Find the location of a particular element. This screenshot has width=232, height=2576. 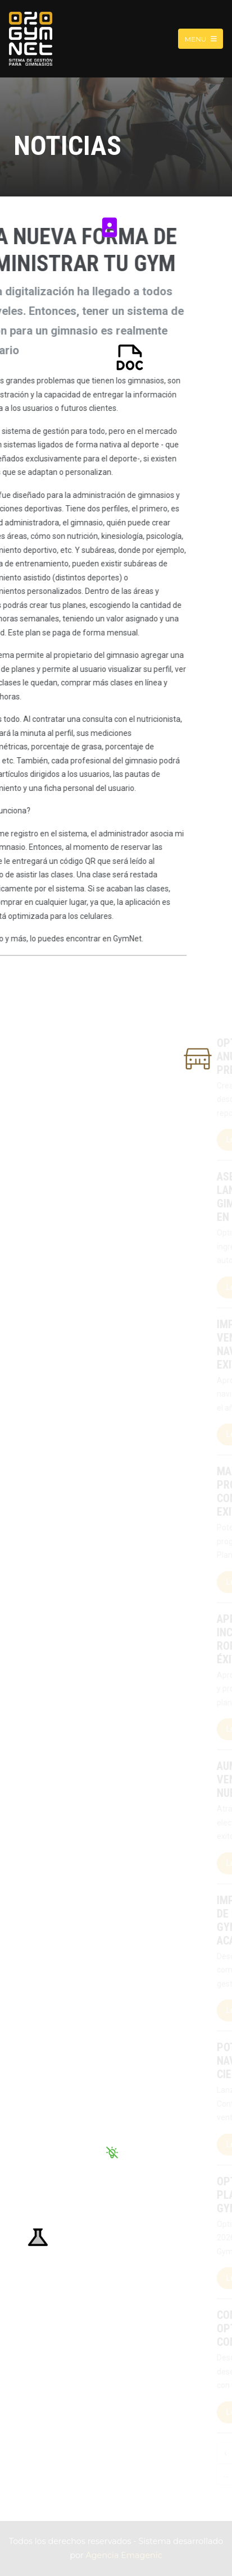

view user profile is located at coordinates (110, 227).